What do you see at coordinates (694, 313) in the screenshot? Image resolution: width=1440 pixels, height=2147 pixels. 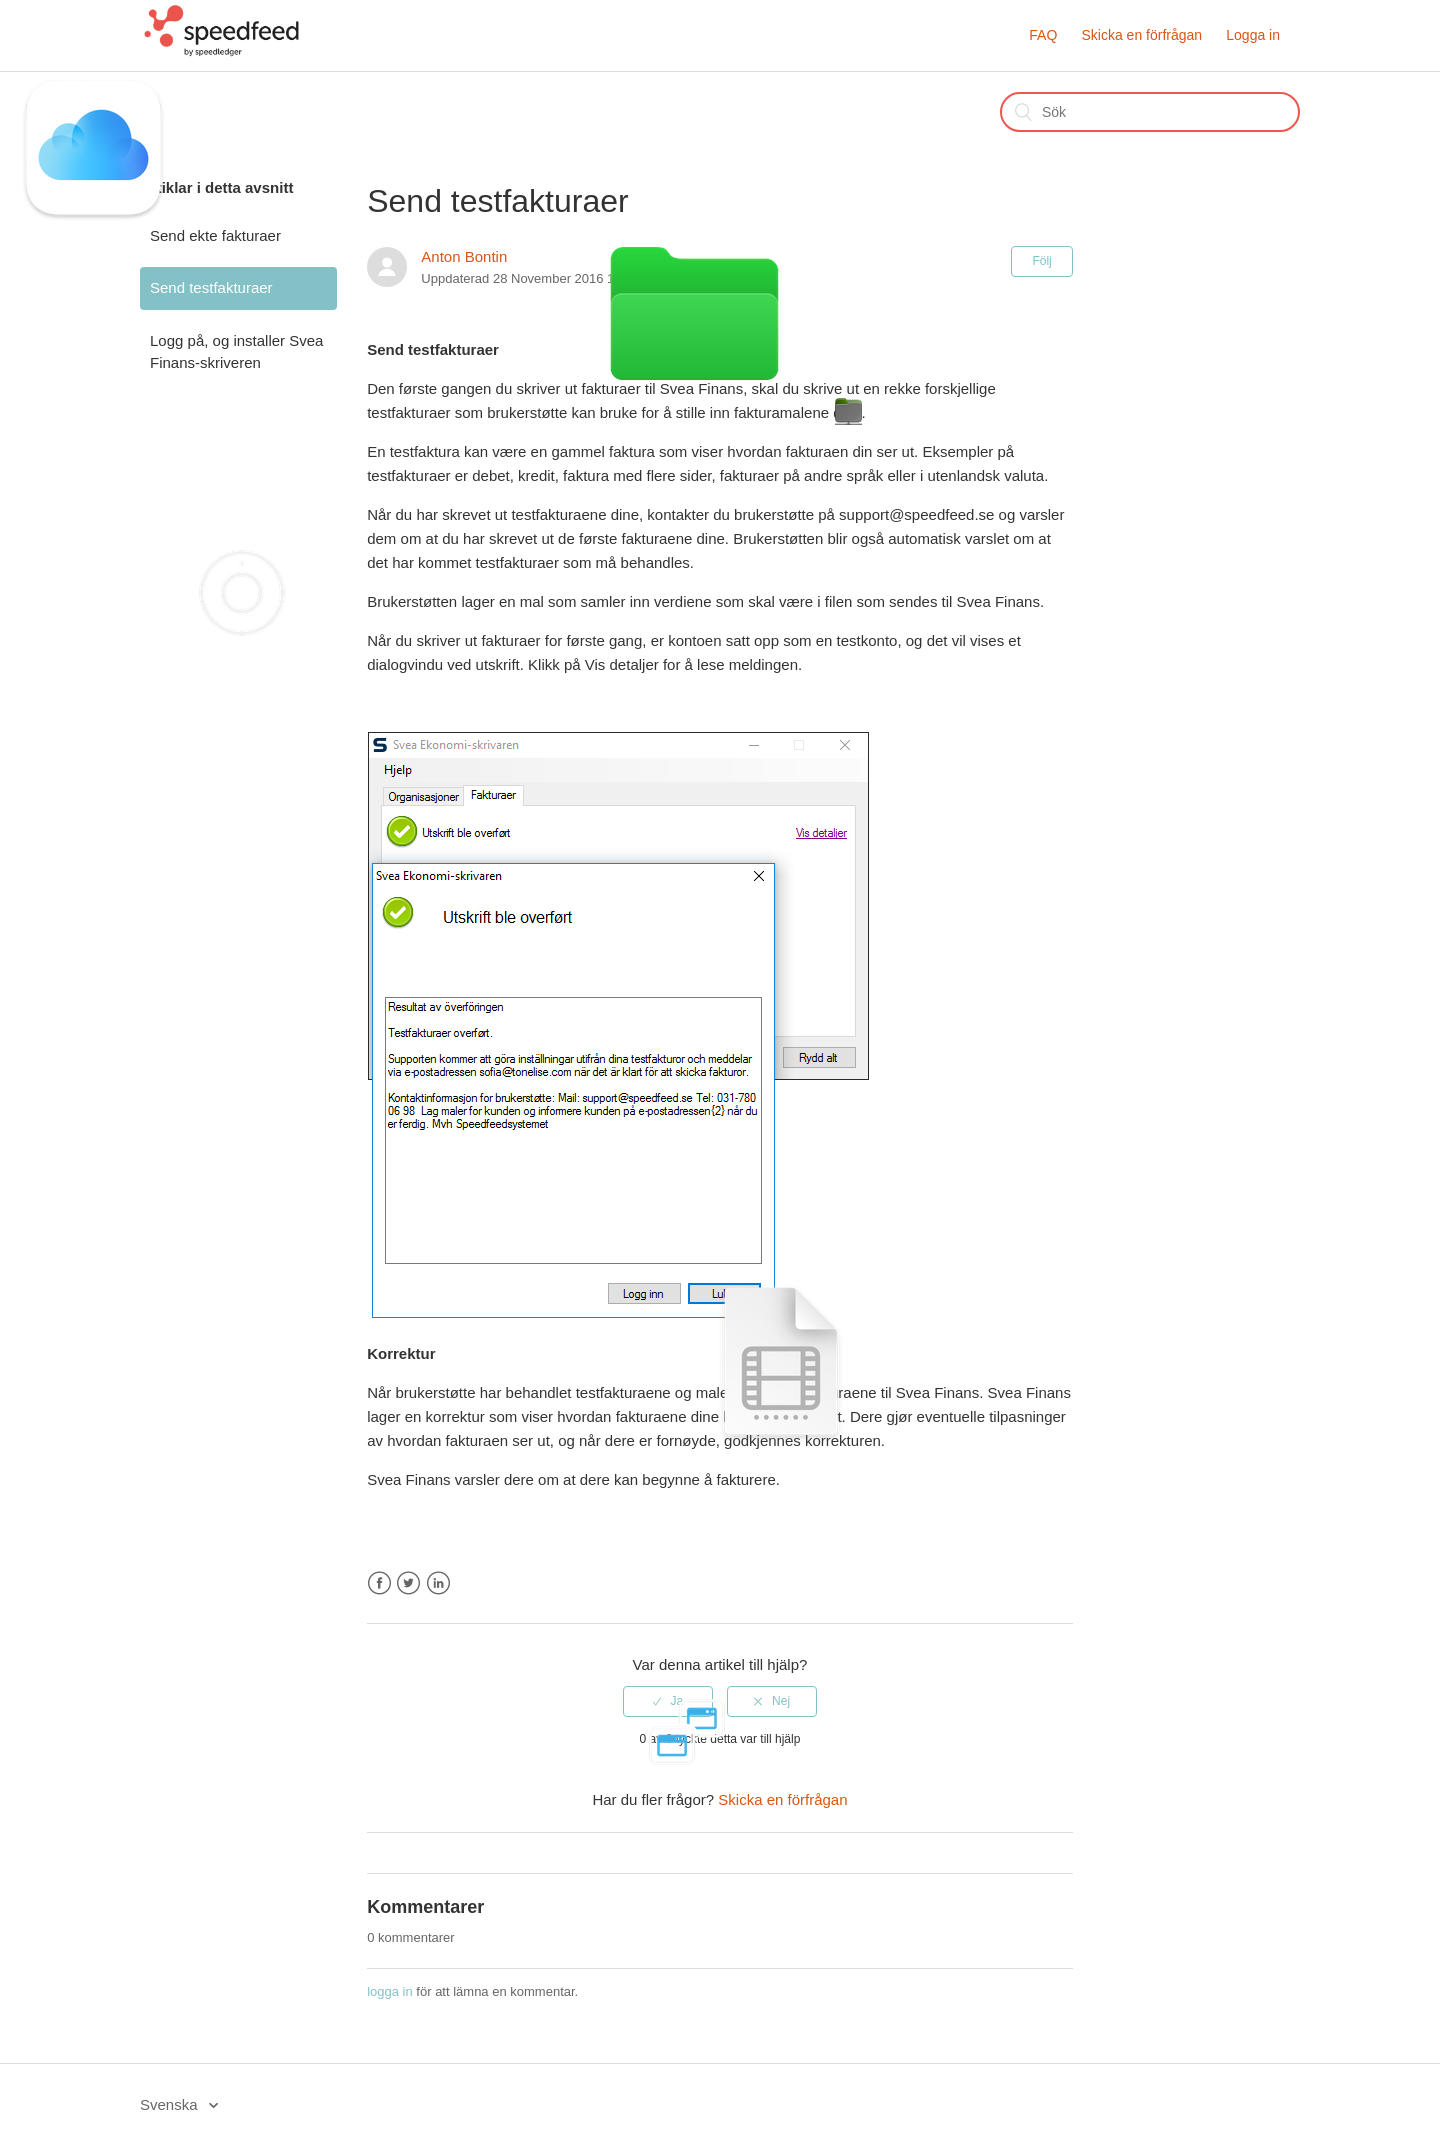 I see `open folder containing files` at bounding box center [694, 313].